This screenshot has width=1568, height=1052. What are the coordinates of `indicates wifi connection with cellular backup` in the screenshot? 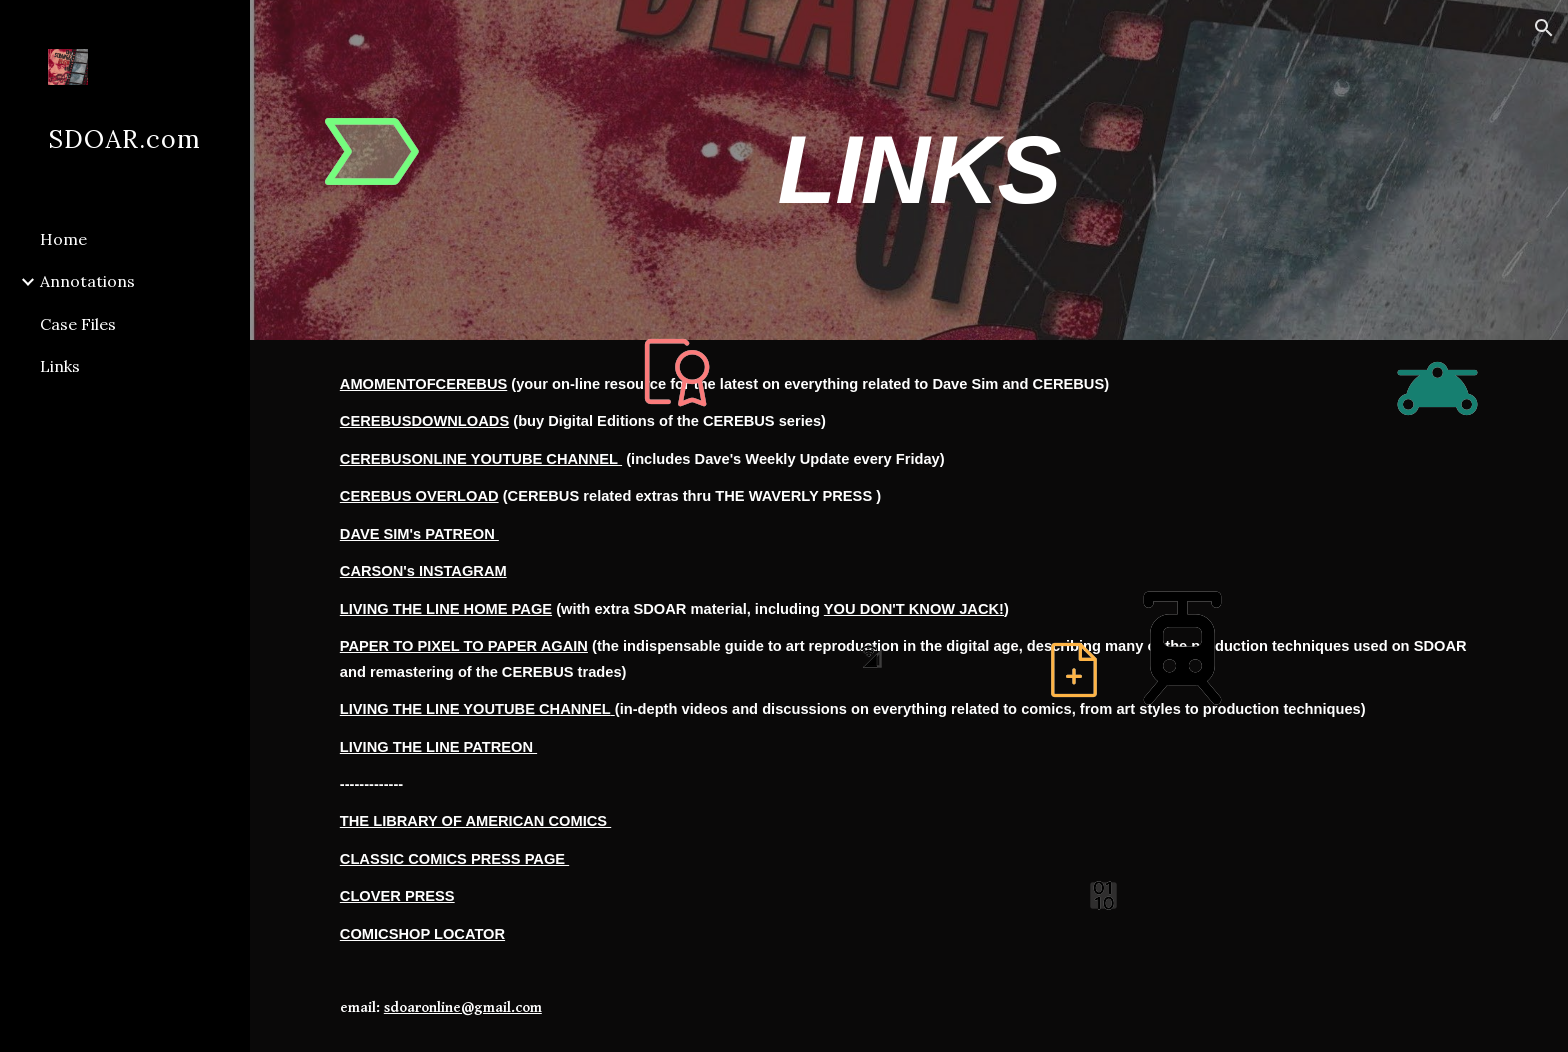 It's located at (870, 656).